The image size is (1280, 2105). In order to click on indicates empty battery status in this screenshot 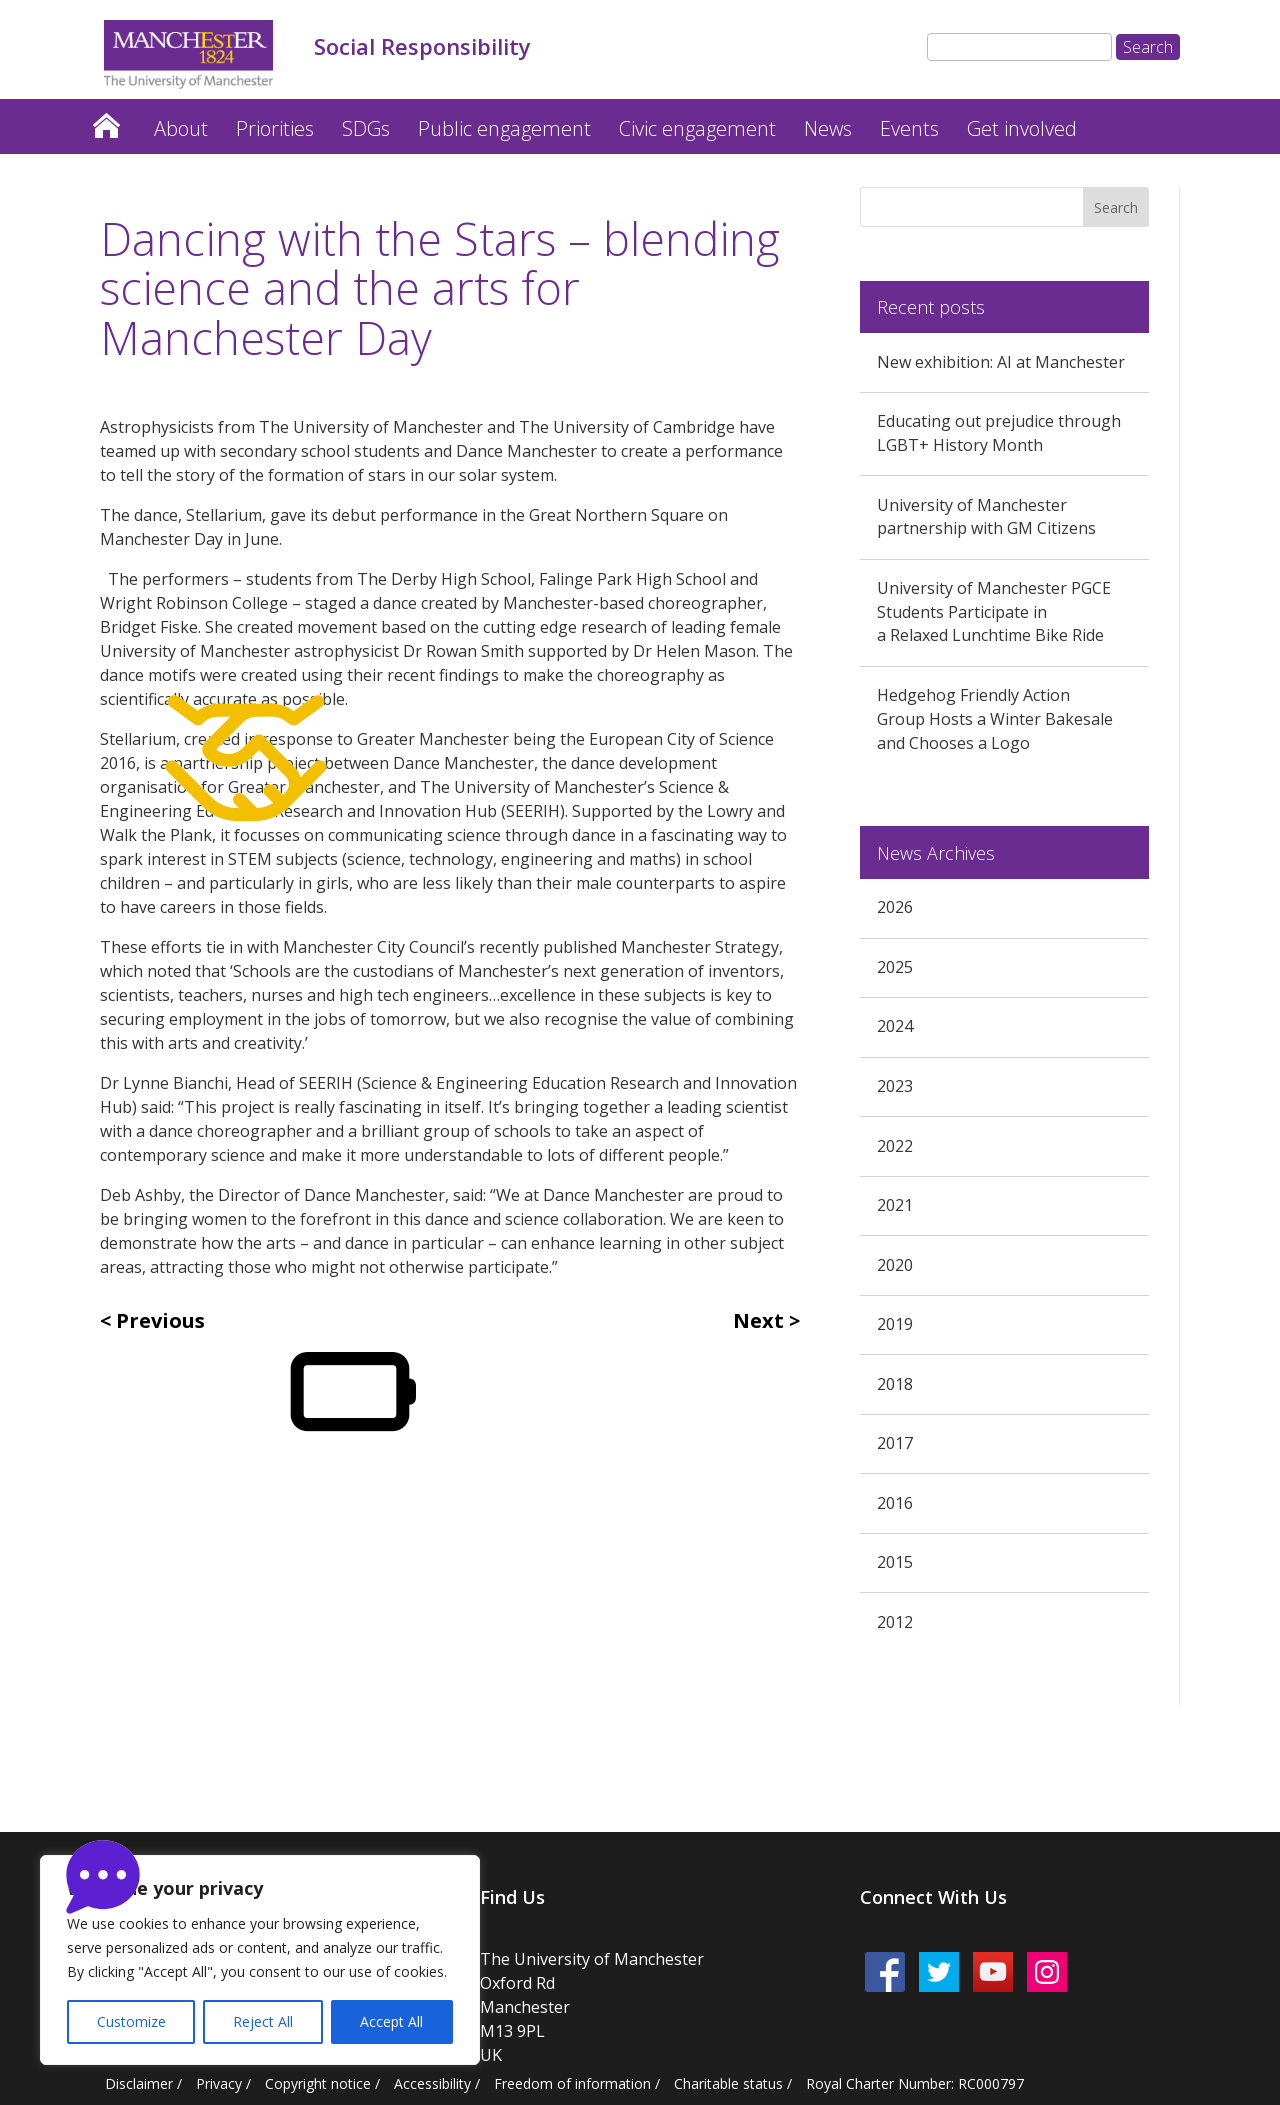, I will do `click(350, 1385)`.